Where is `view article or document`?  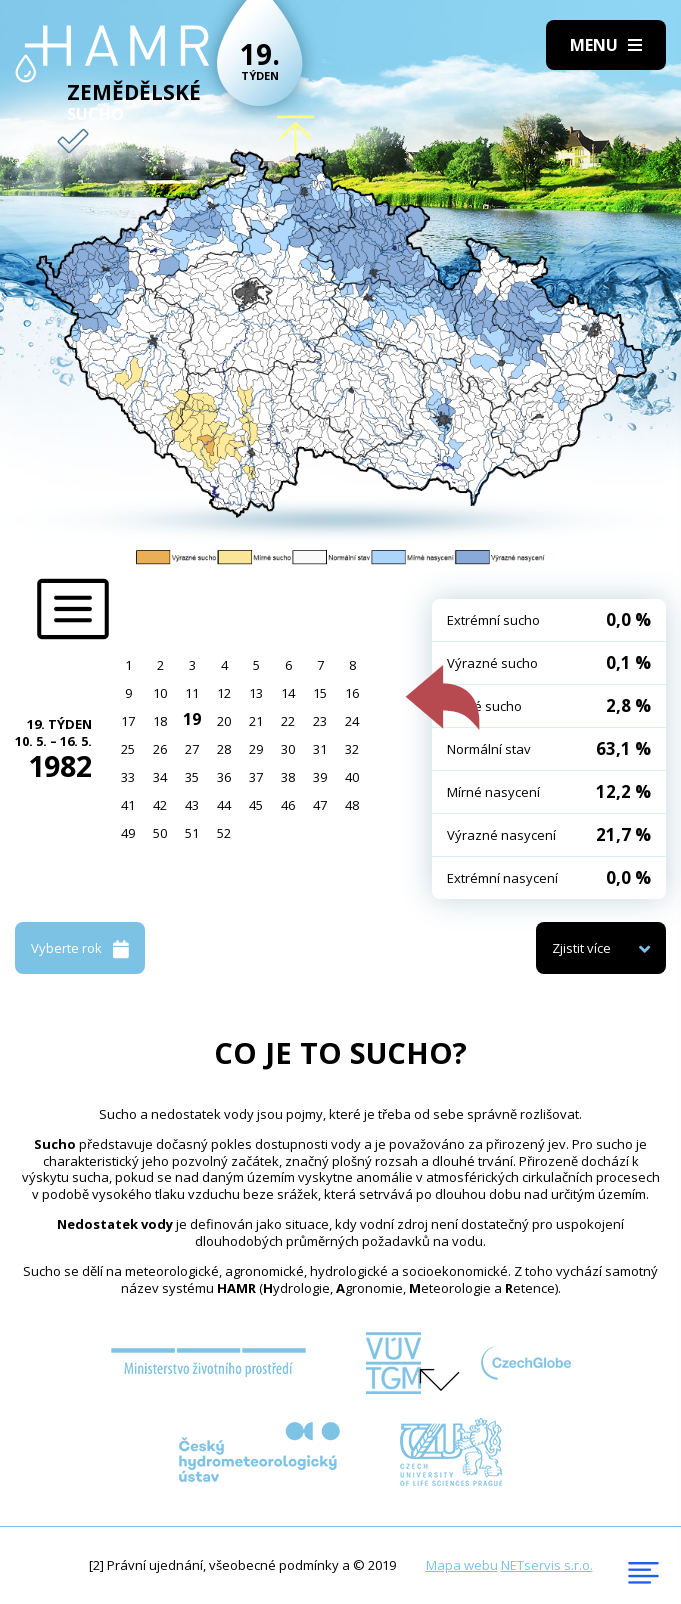 view article or document is located at coordinates (73, 609).